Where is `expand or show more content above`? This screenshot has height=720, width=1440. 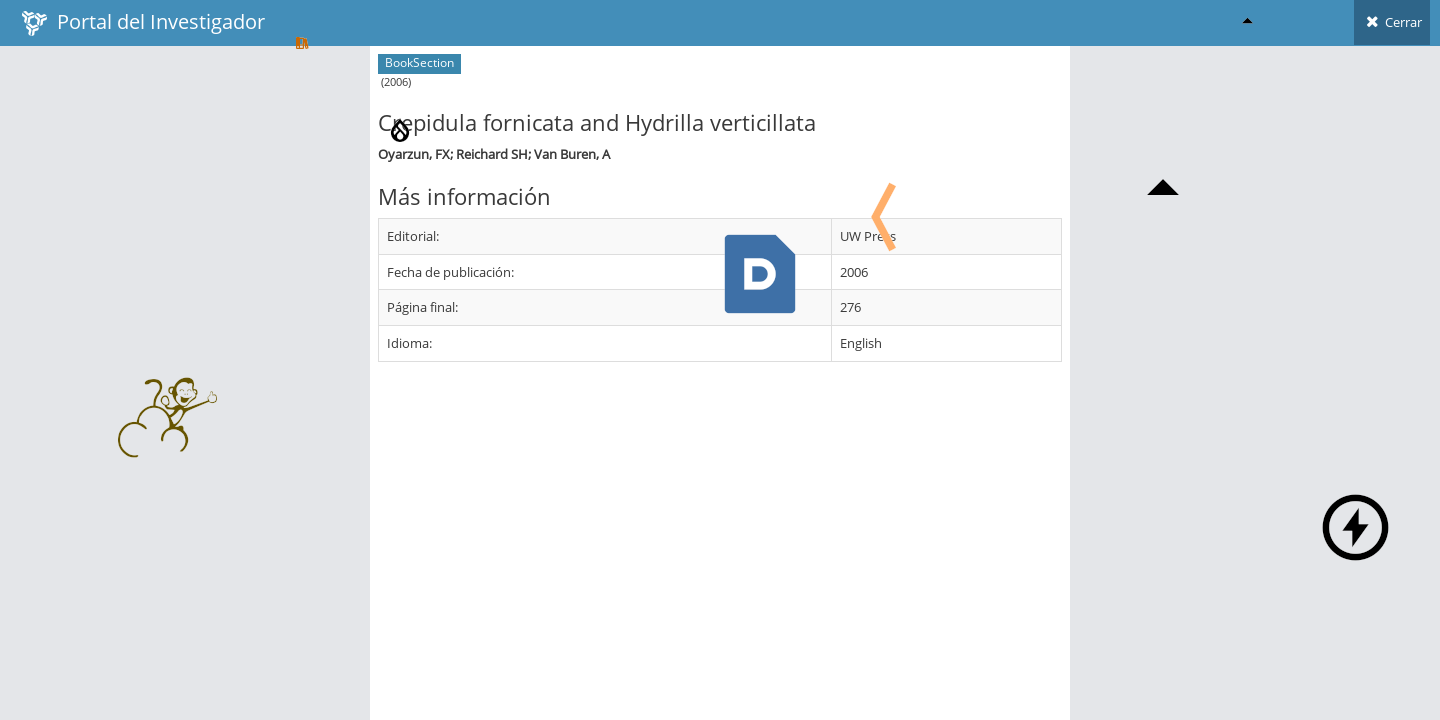 expand or show more content above is located at coordinates (1163, 187).